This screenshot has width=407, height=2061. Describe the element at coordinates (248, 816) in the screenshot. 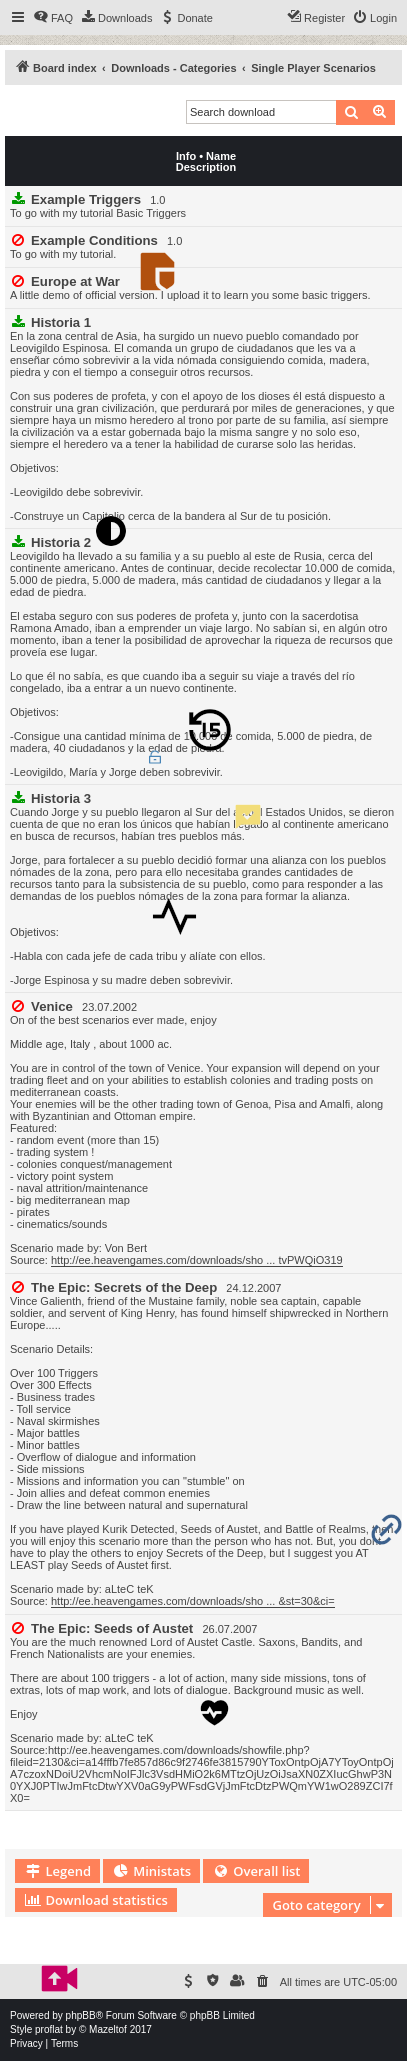

I see `message sent successfully` at that location.